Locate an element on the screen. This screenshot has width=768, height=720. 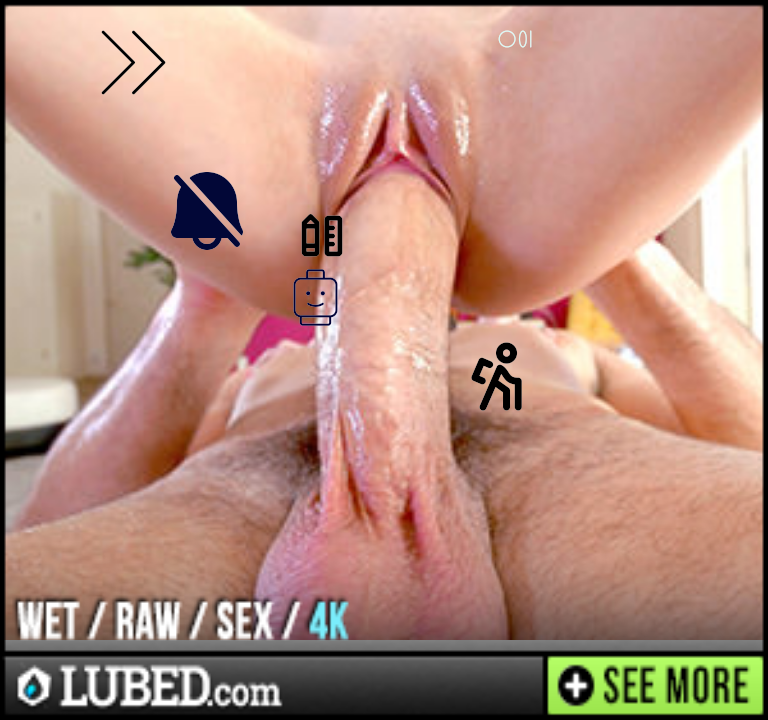
open article on Medium is located at coordinates (515, 39).